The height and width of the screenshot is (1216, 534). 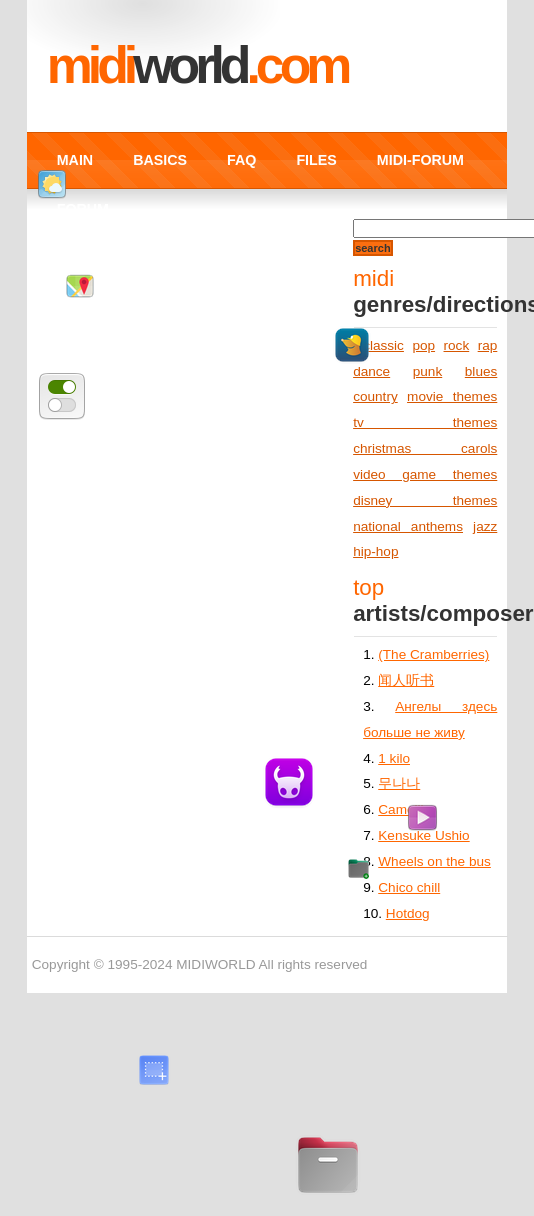 What do you see at coordinates (289, 782) in the screenshot?
I see `launch hollow knight game` at bounding box center [289, 782].